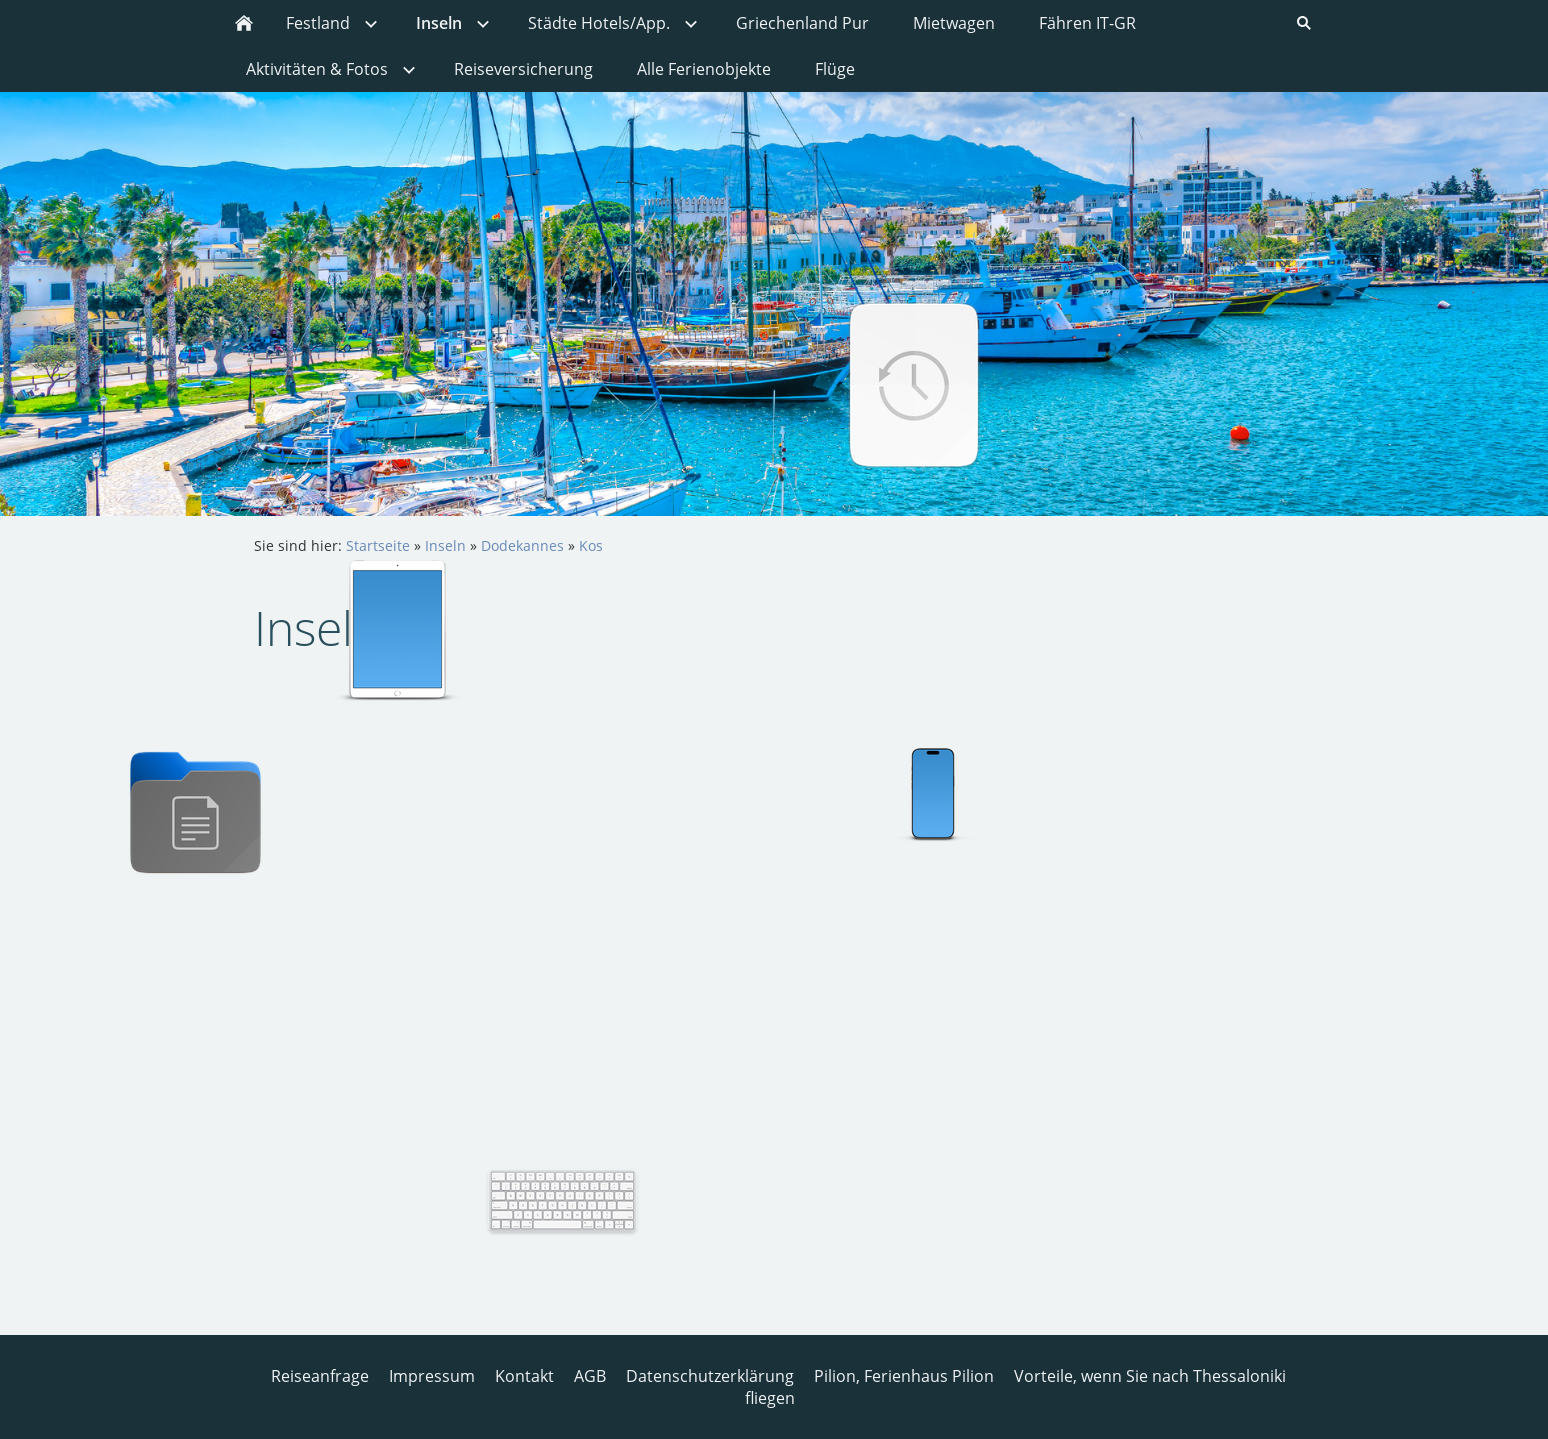  I want to click on a deleted or trashed file, so click(914, 385).